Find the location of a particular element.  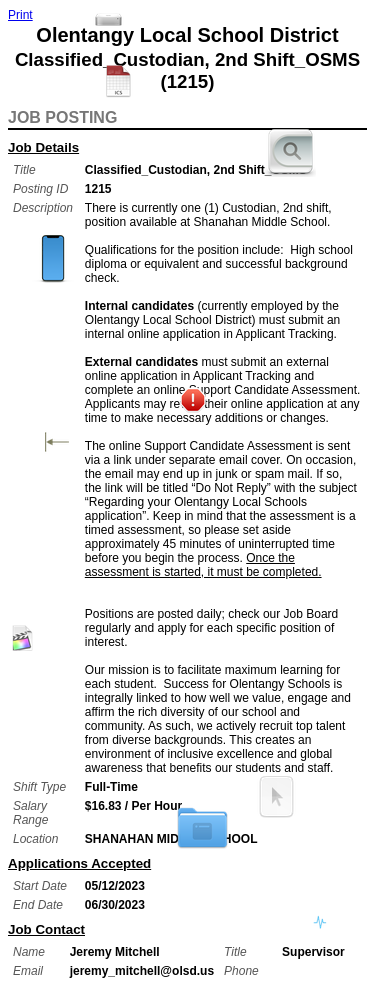

create a new video project in iMovie is located at coordinates (22, 638).